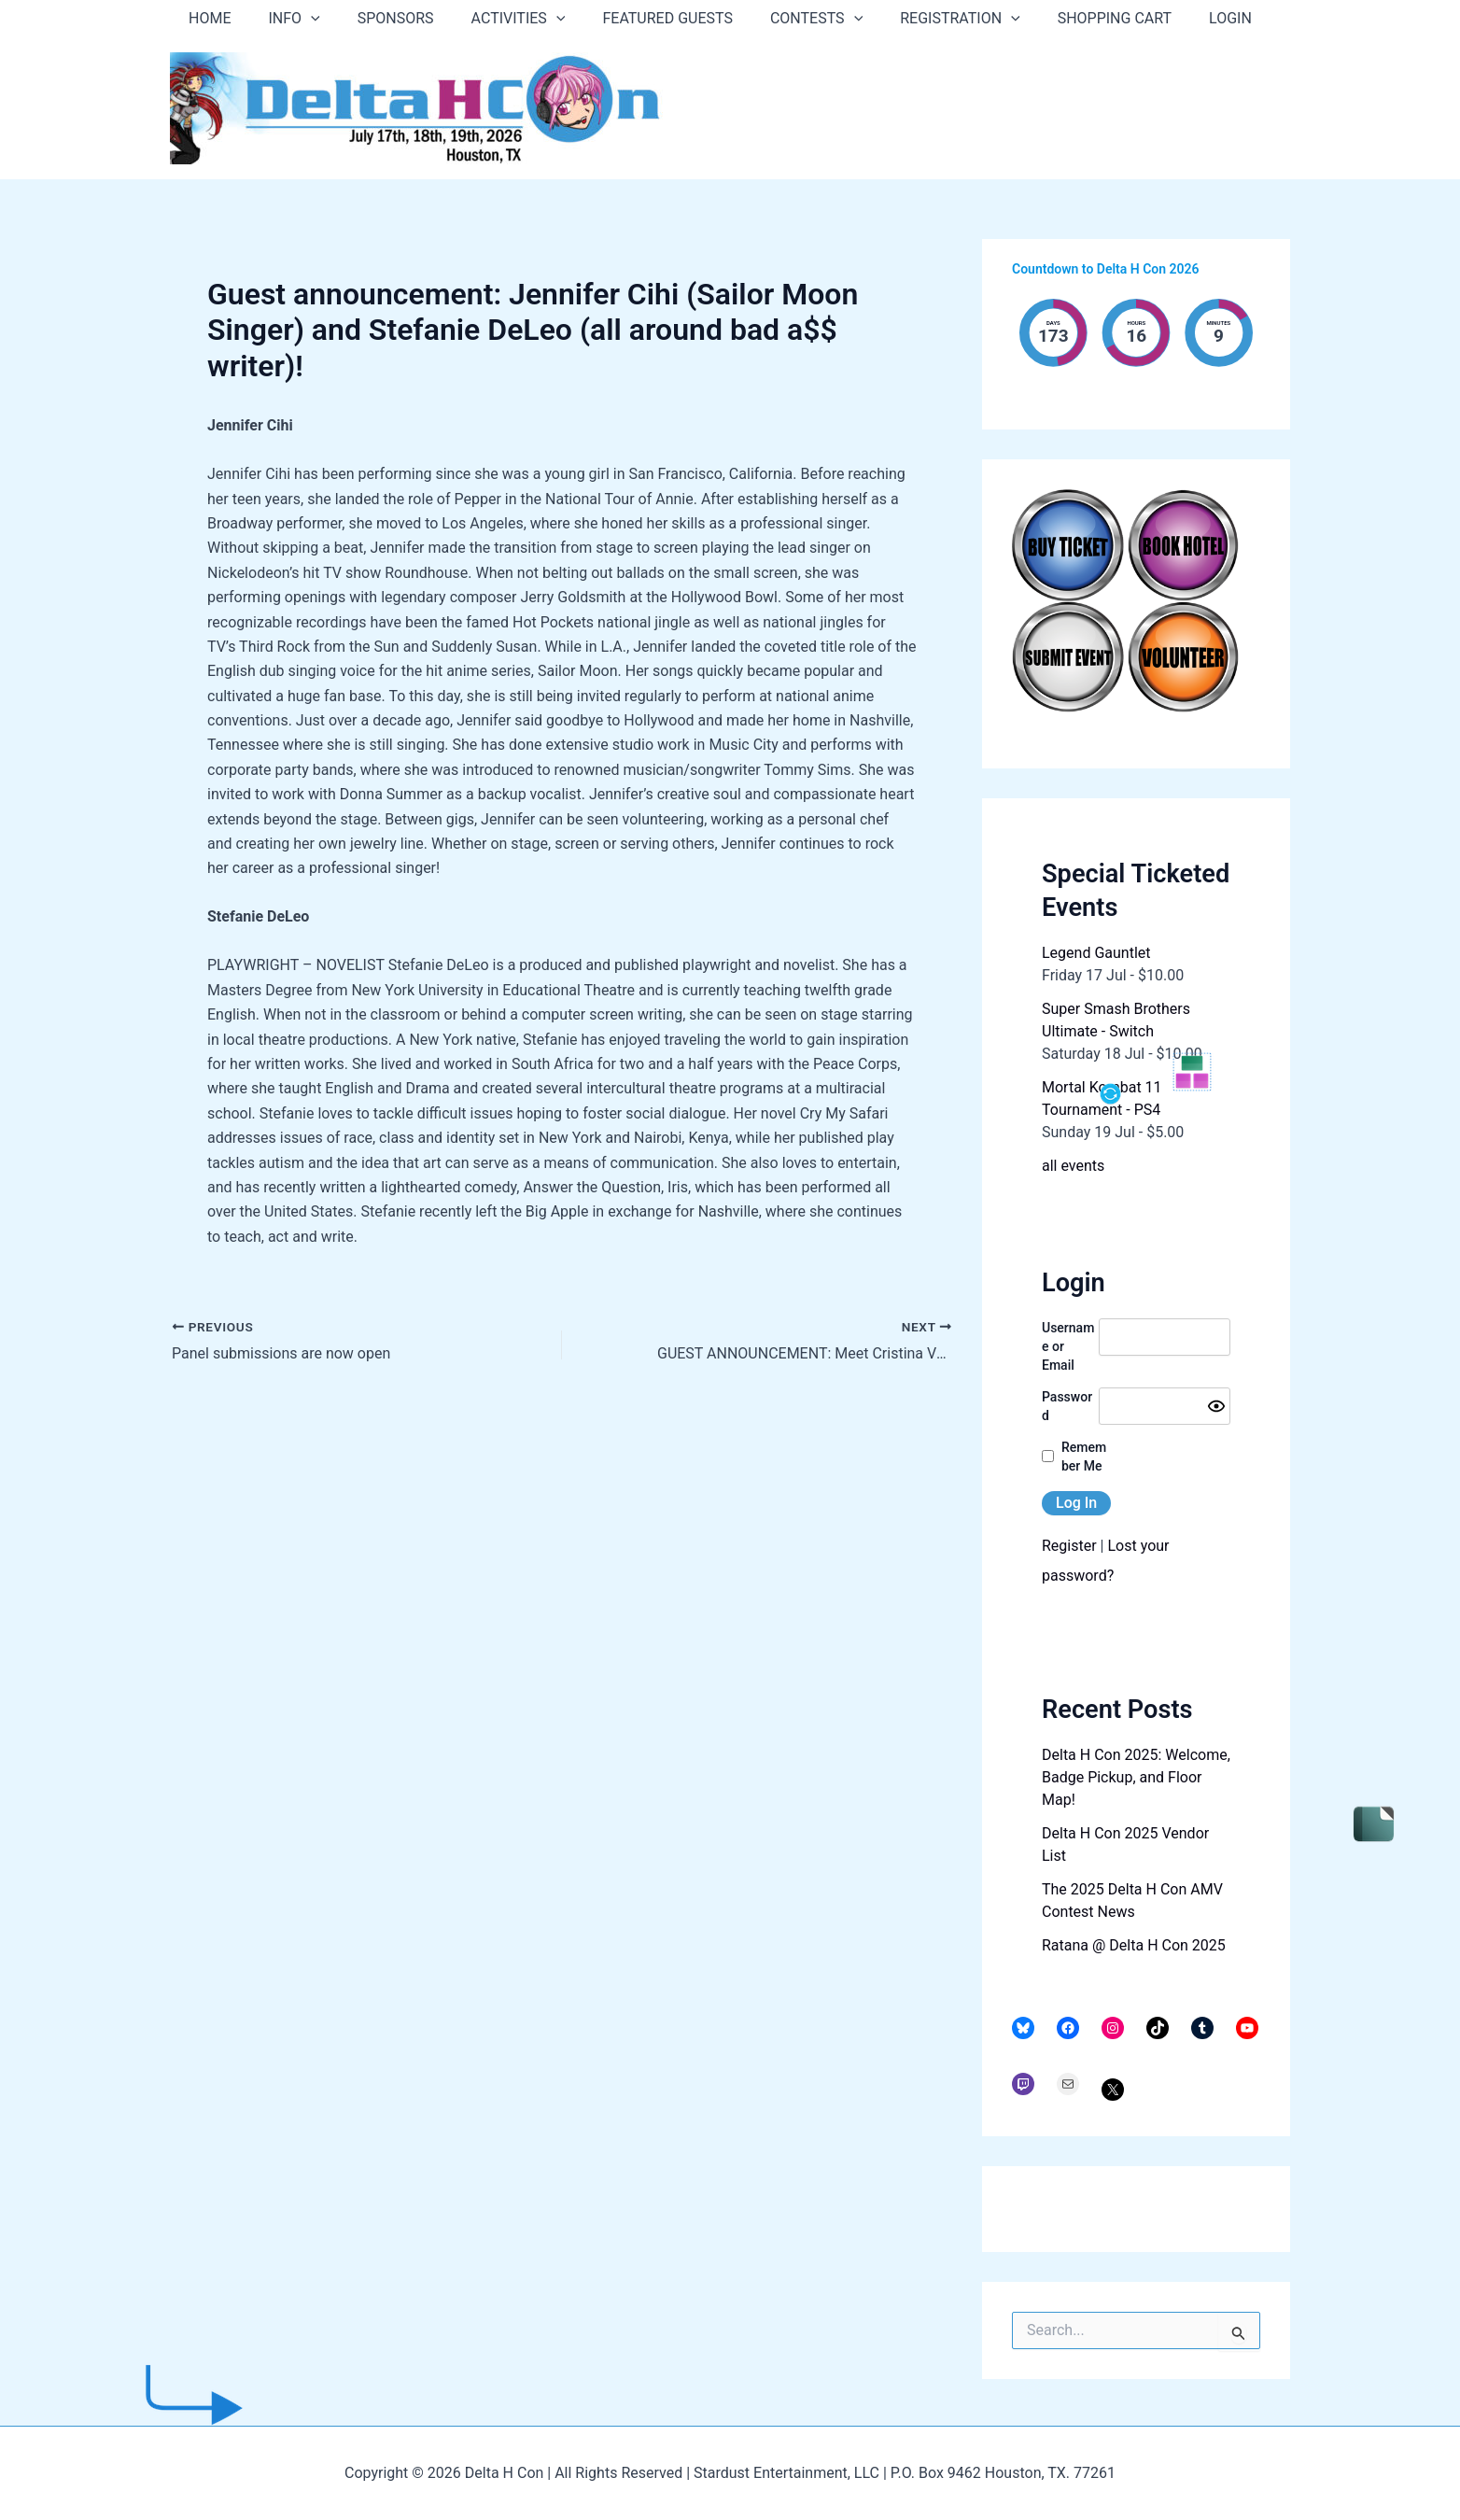  Describe the element at coordinates (1373, 1823) in the screenshot. I see `change desktop wallpaper settings` at that location.